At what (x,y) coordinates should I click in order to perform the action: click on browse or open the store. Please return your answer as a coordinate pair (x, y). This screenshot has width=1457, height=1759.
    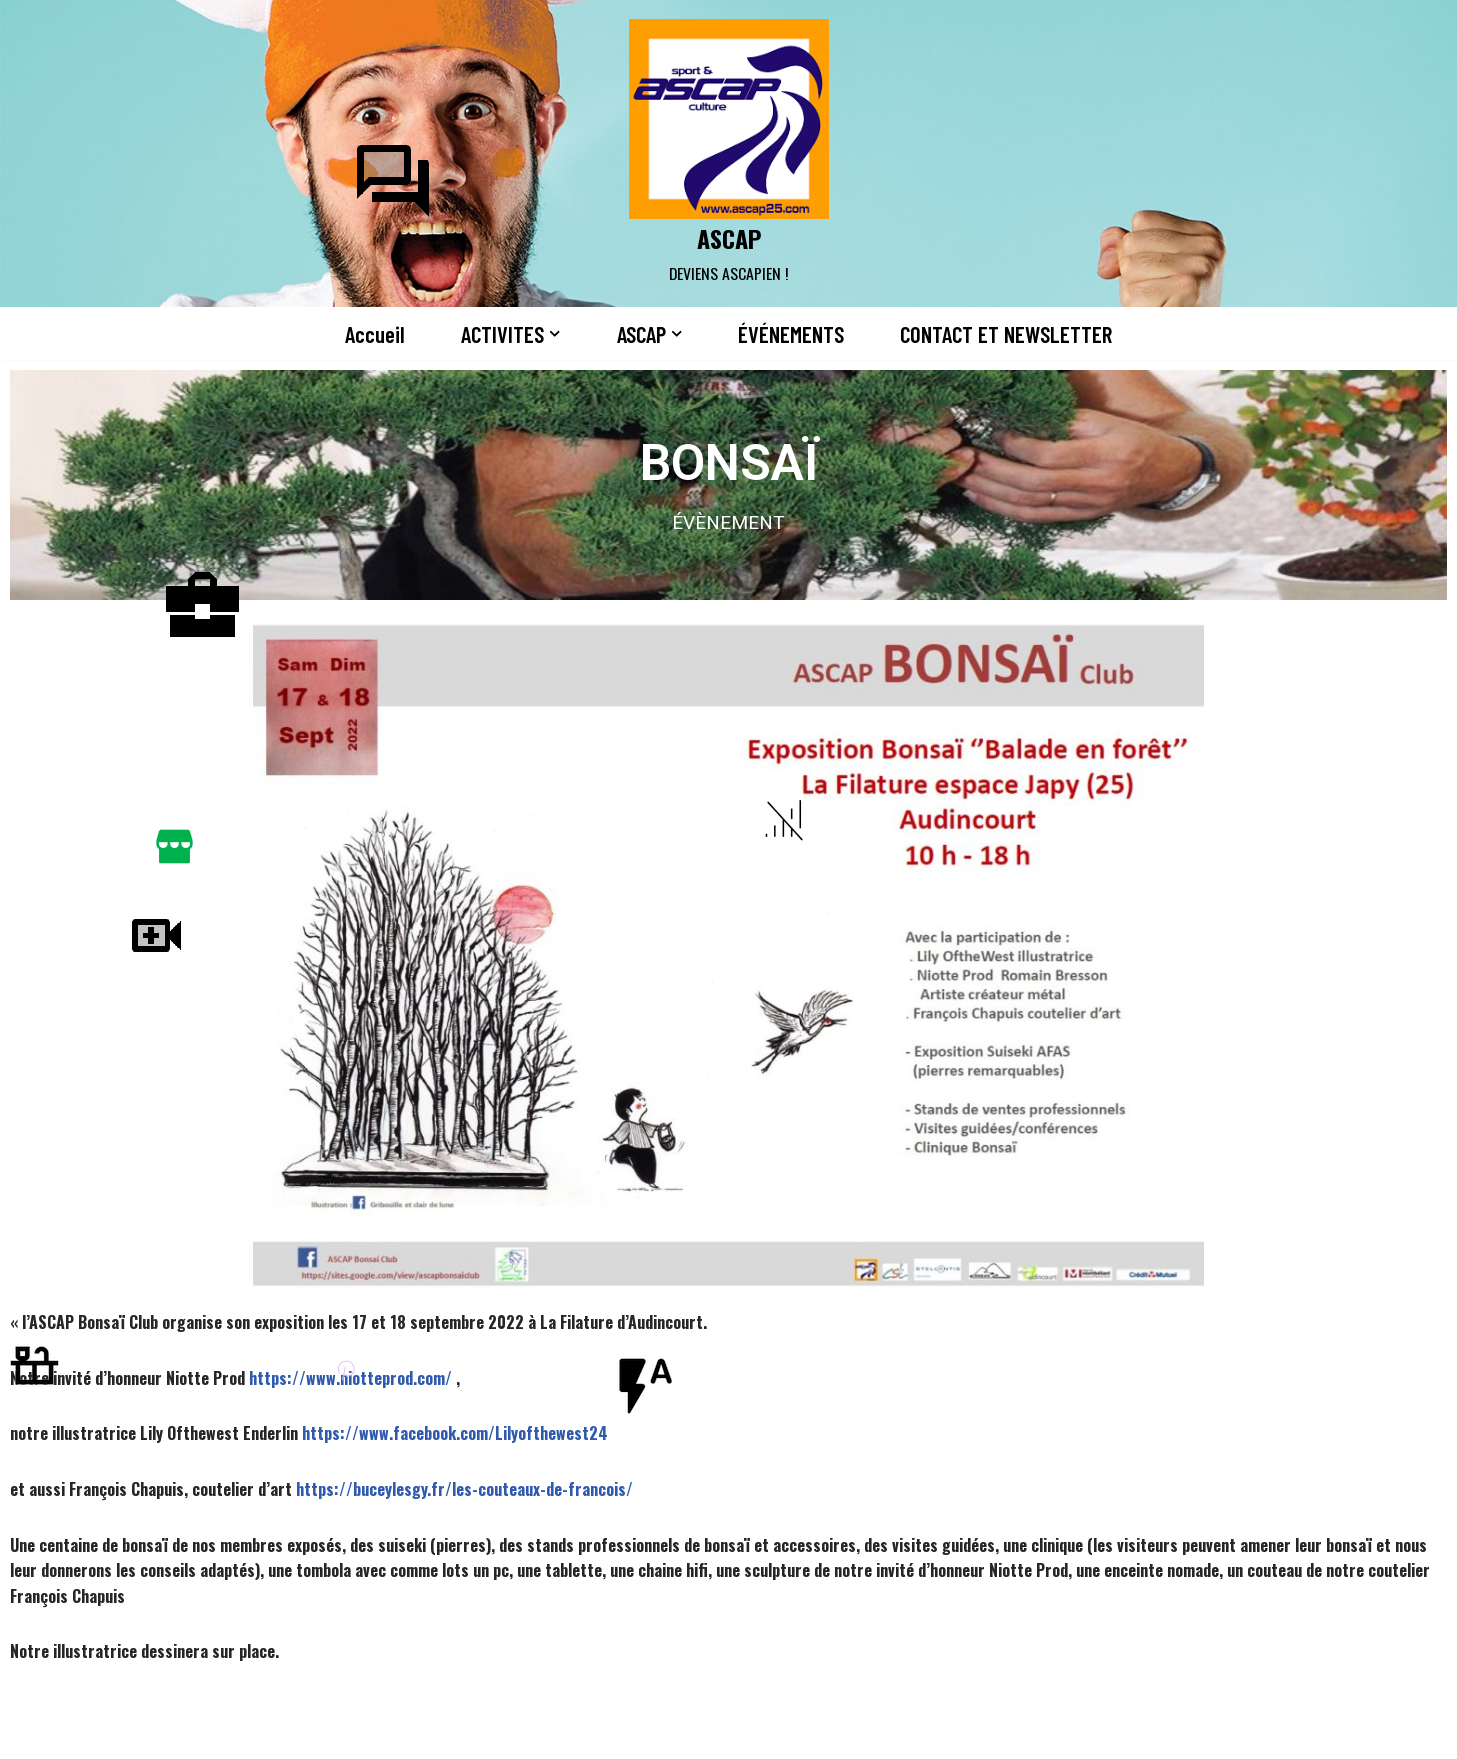
    Looking at the image, I should click on (174, 846).